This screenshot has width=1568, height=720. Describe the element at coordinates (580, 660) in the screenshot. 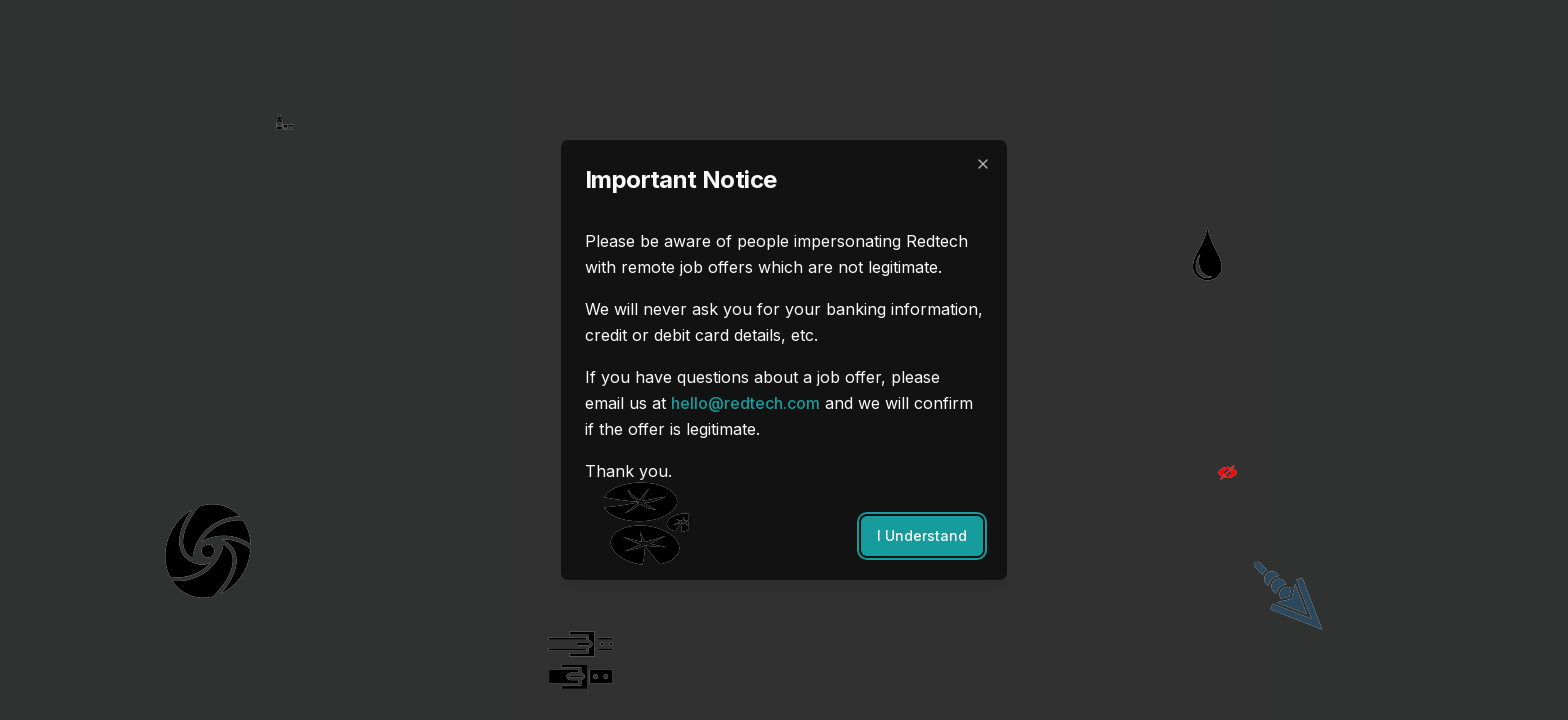

I see `view belt or accessory options` at that location.